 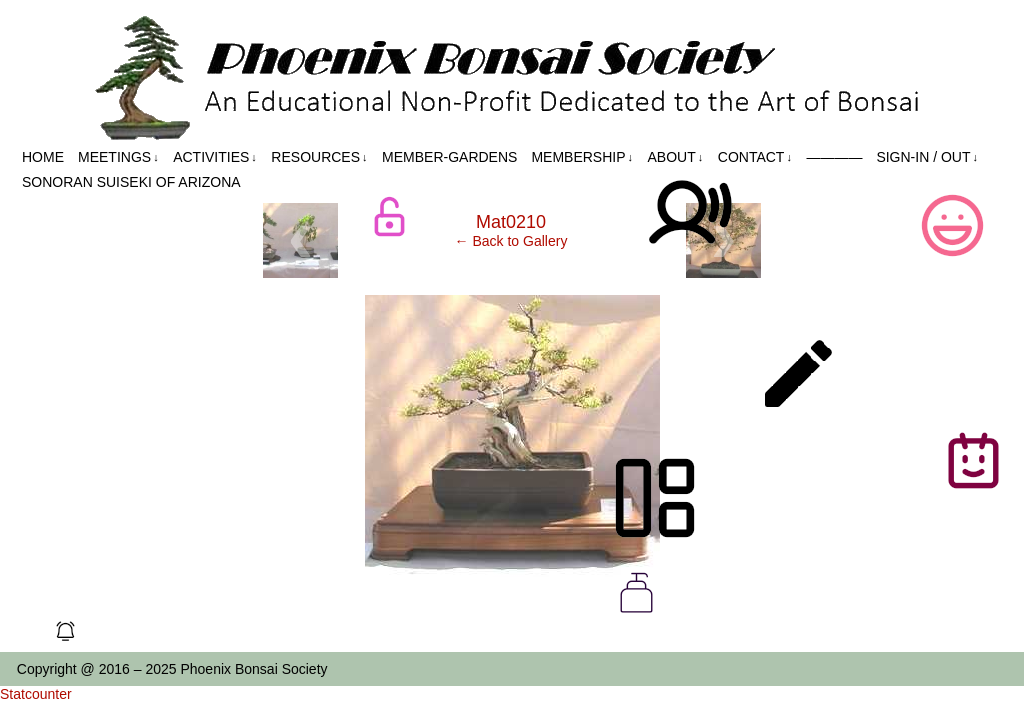 I want to click on user is speaking or broadcasting audio, so click(x=689, y=212).